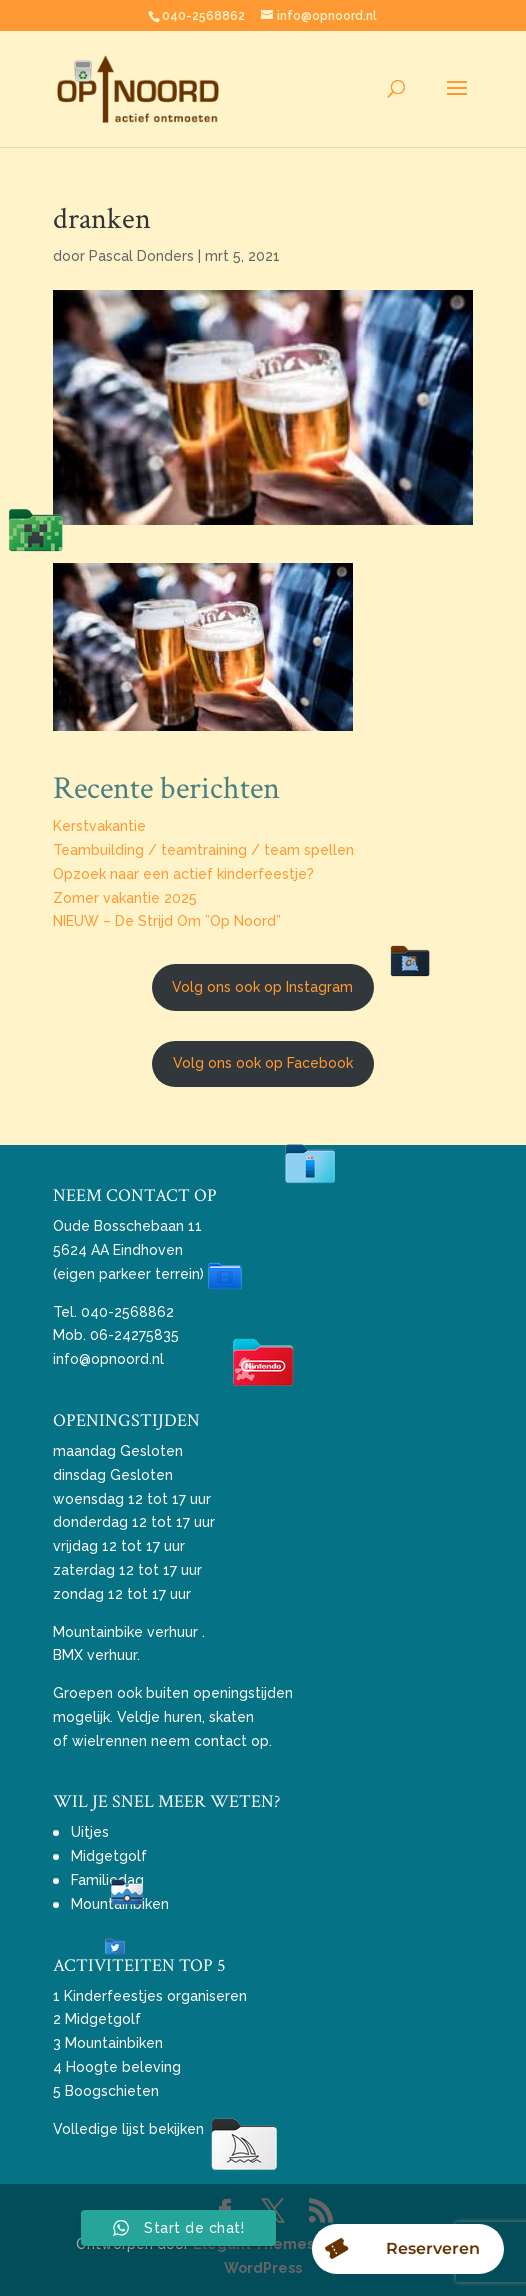 The image size is (526, 2296). Describe the element at coordinates (83, 71) in the screenshot. I see `open the trash or recycle bin` at that location.